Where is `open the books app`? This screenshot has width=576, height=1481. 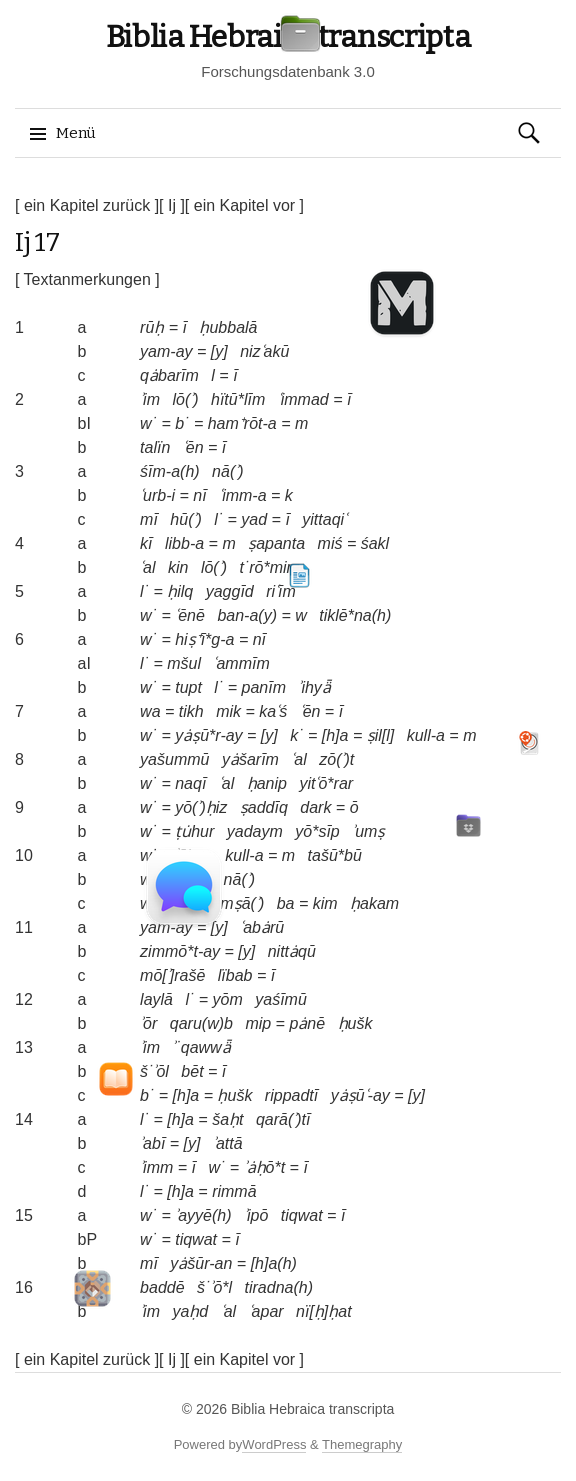
open the books app is located at coordinates (116, 1079).